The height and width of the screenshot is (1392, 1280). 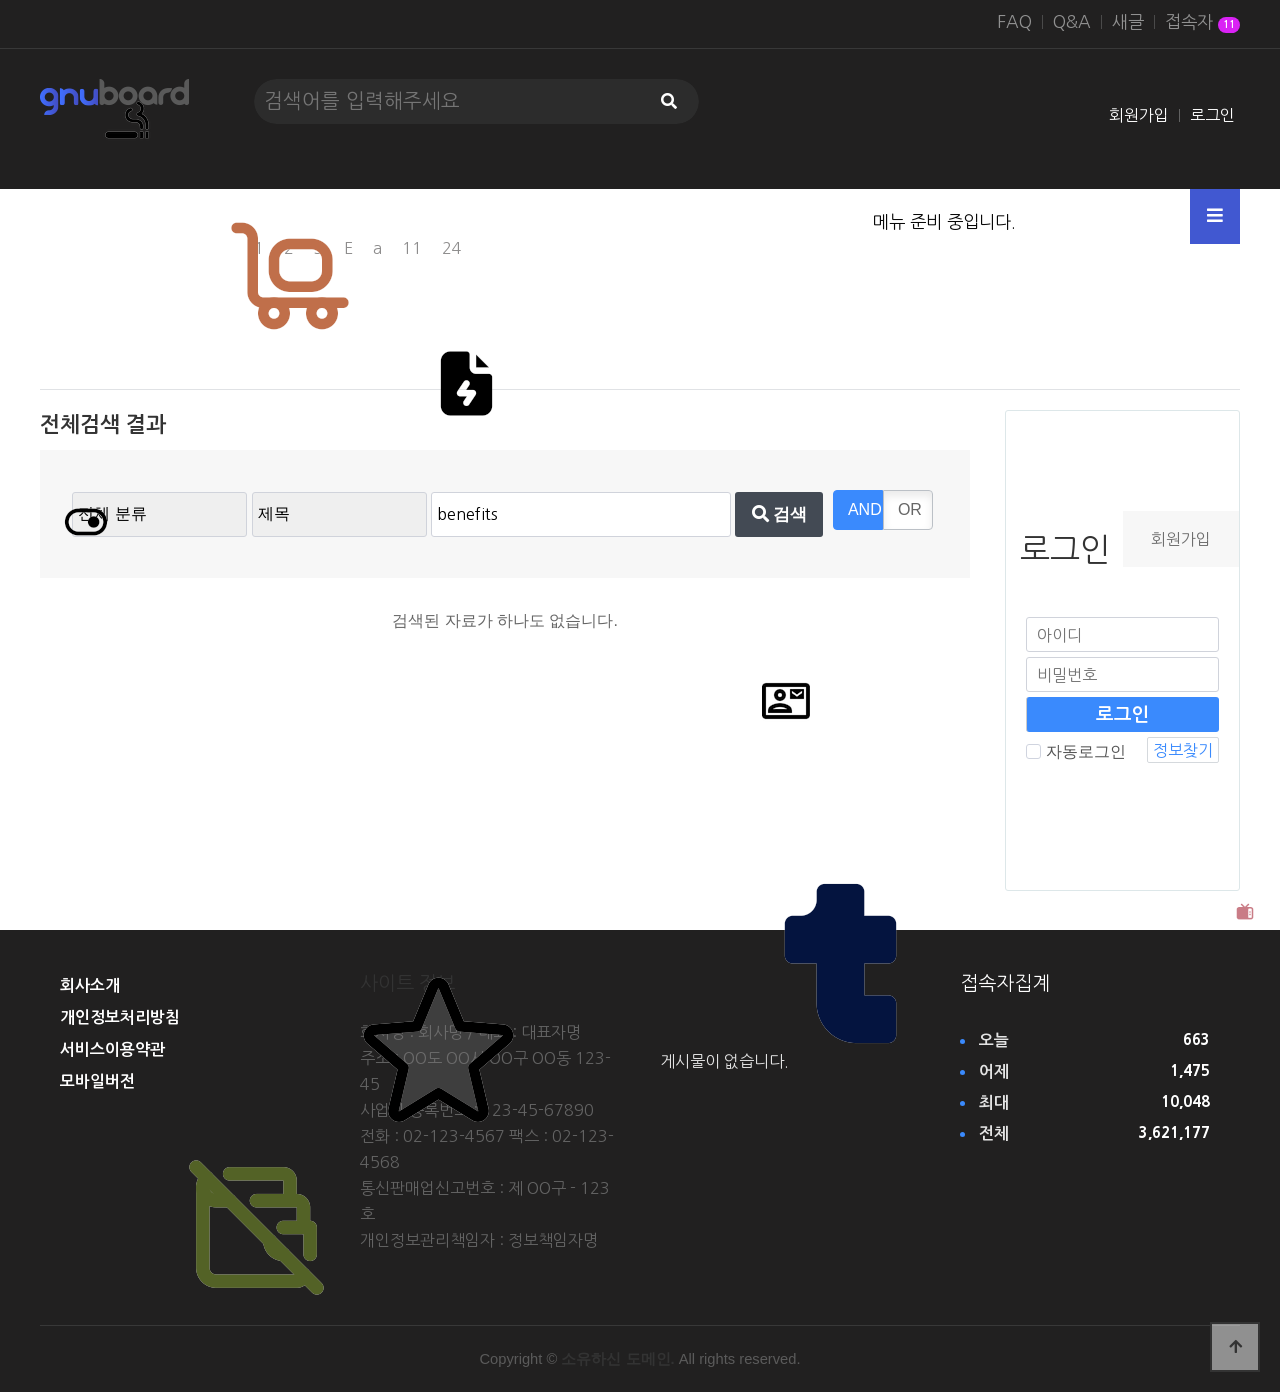 What do you see at coordinates (466, 383) in the screenshot?
I see `open power or energy-related document` at bounding box center [466, 383].